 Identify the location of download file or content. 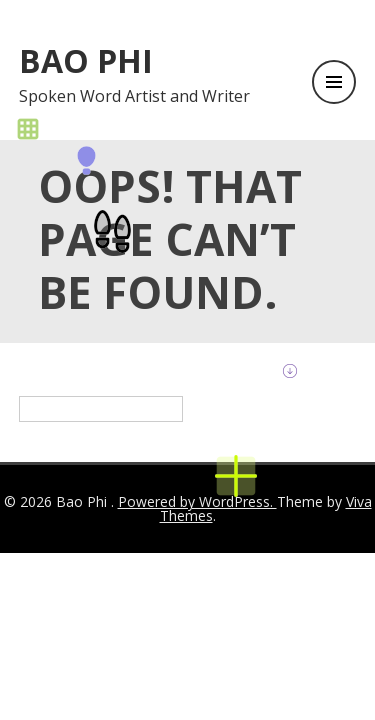
(290, 371).